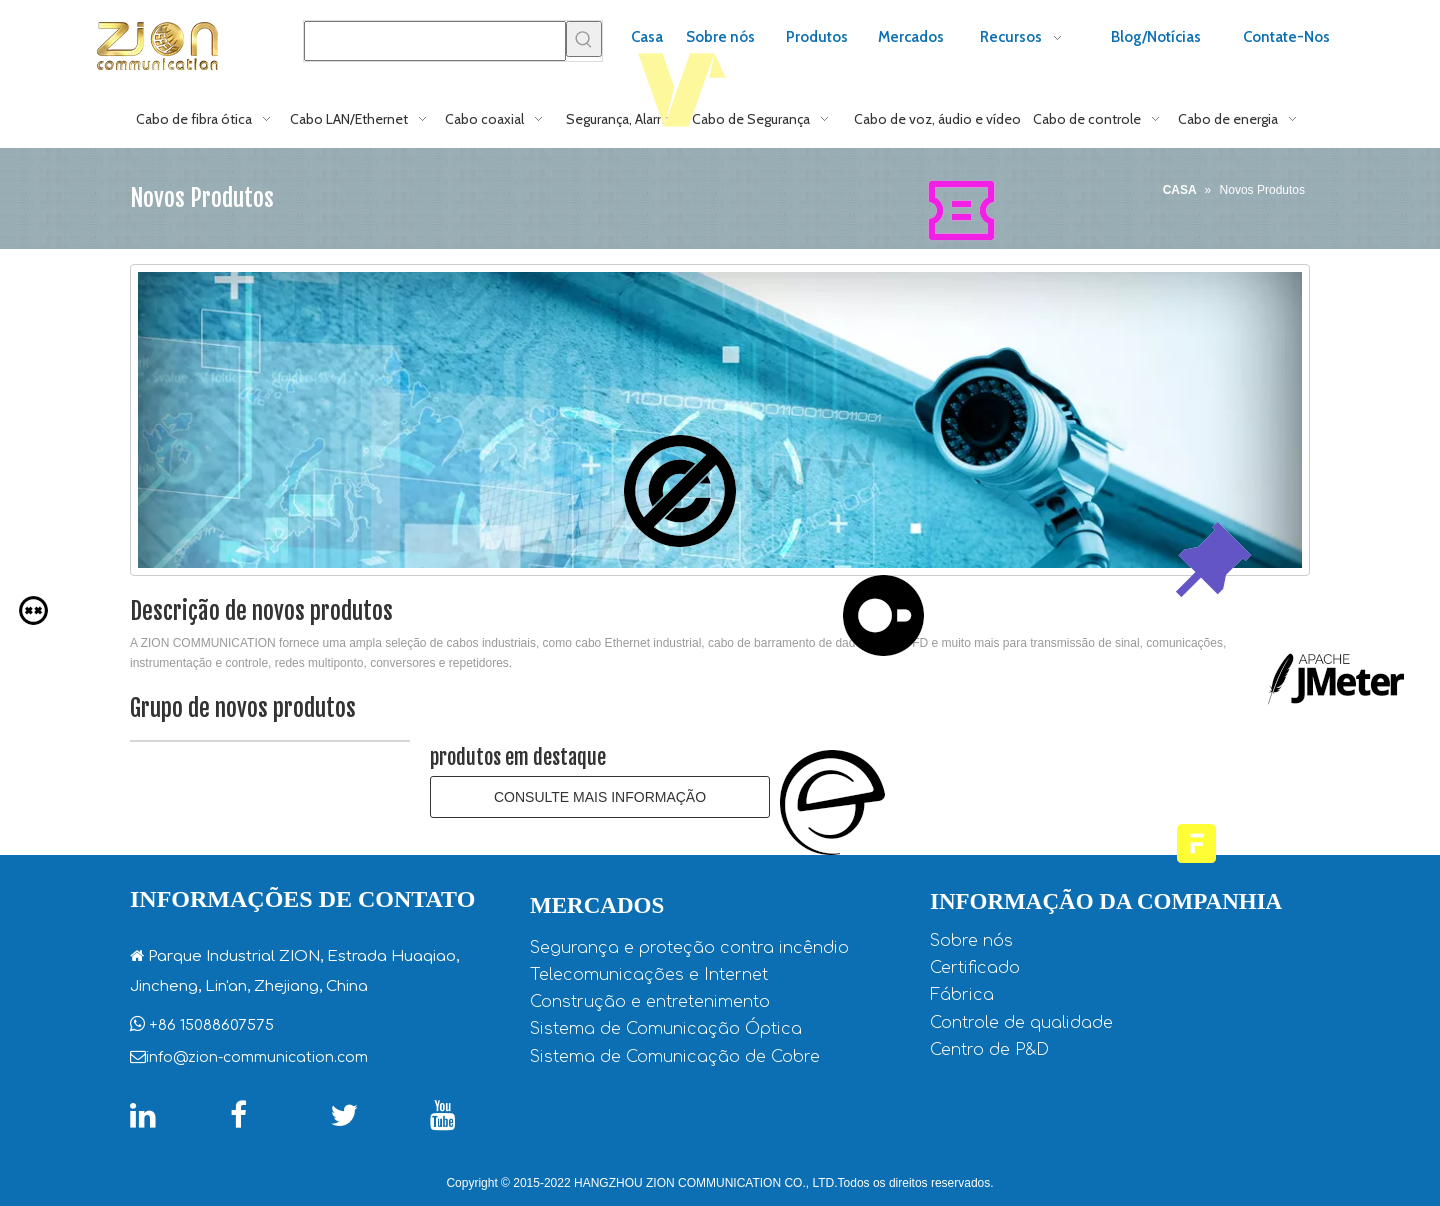 The image size is (1440, 1206). I want to click on frappe framework logo, so click(1196, 843).